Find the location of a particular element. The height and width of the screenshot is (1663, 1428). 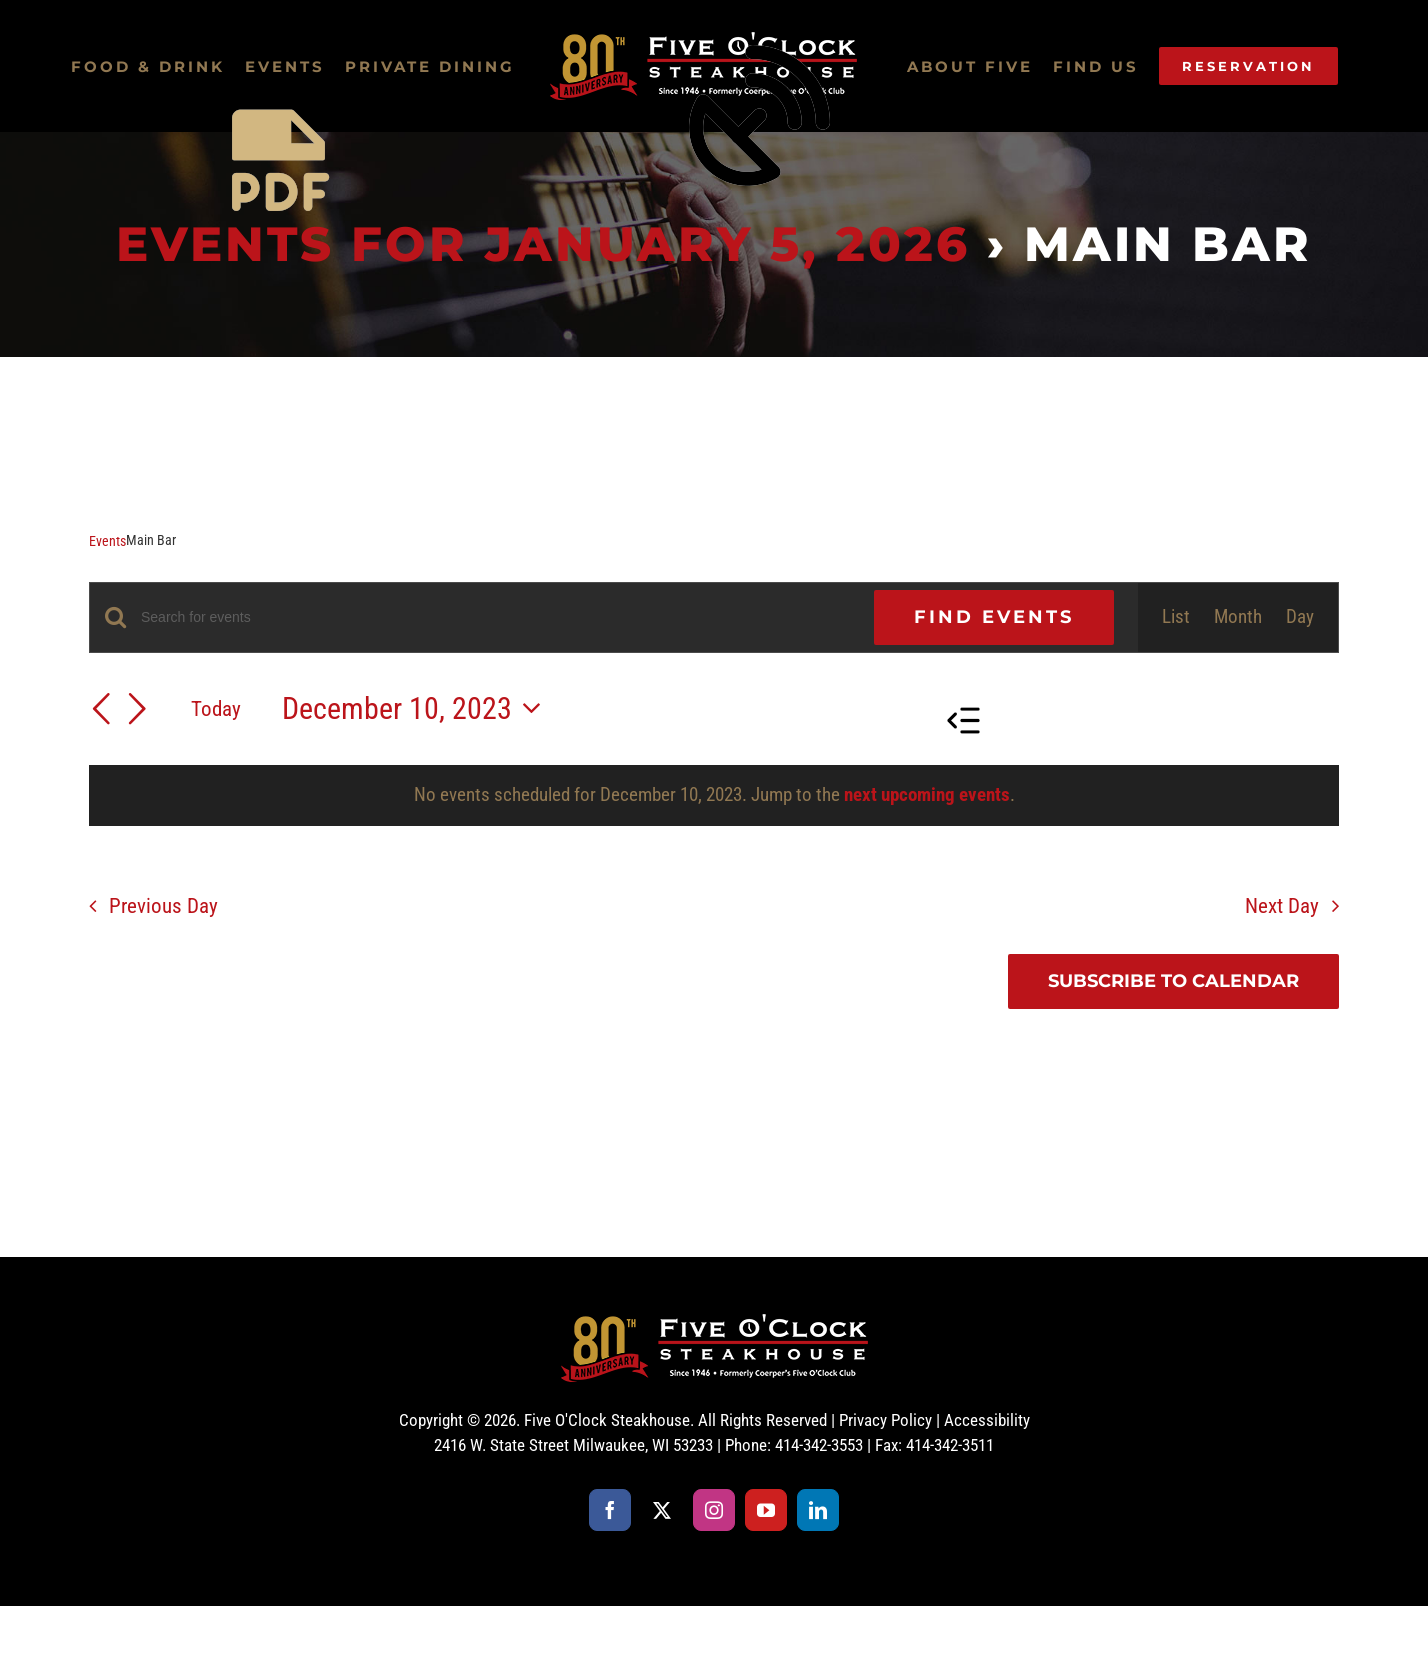

open a PDF document is located at coordinates (278, 164).